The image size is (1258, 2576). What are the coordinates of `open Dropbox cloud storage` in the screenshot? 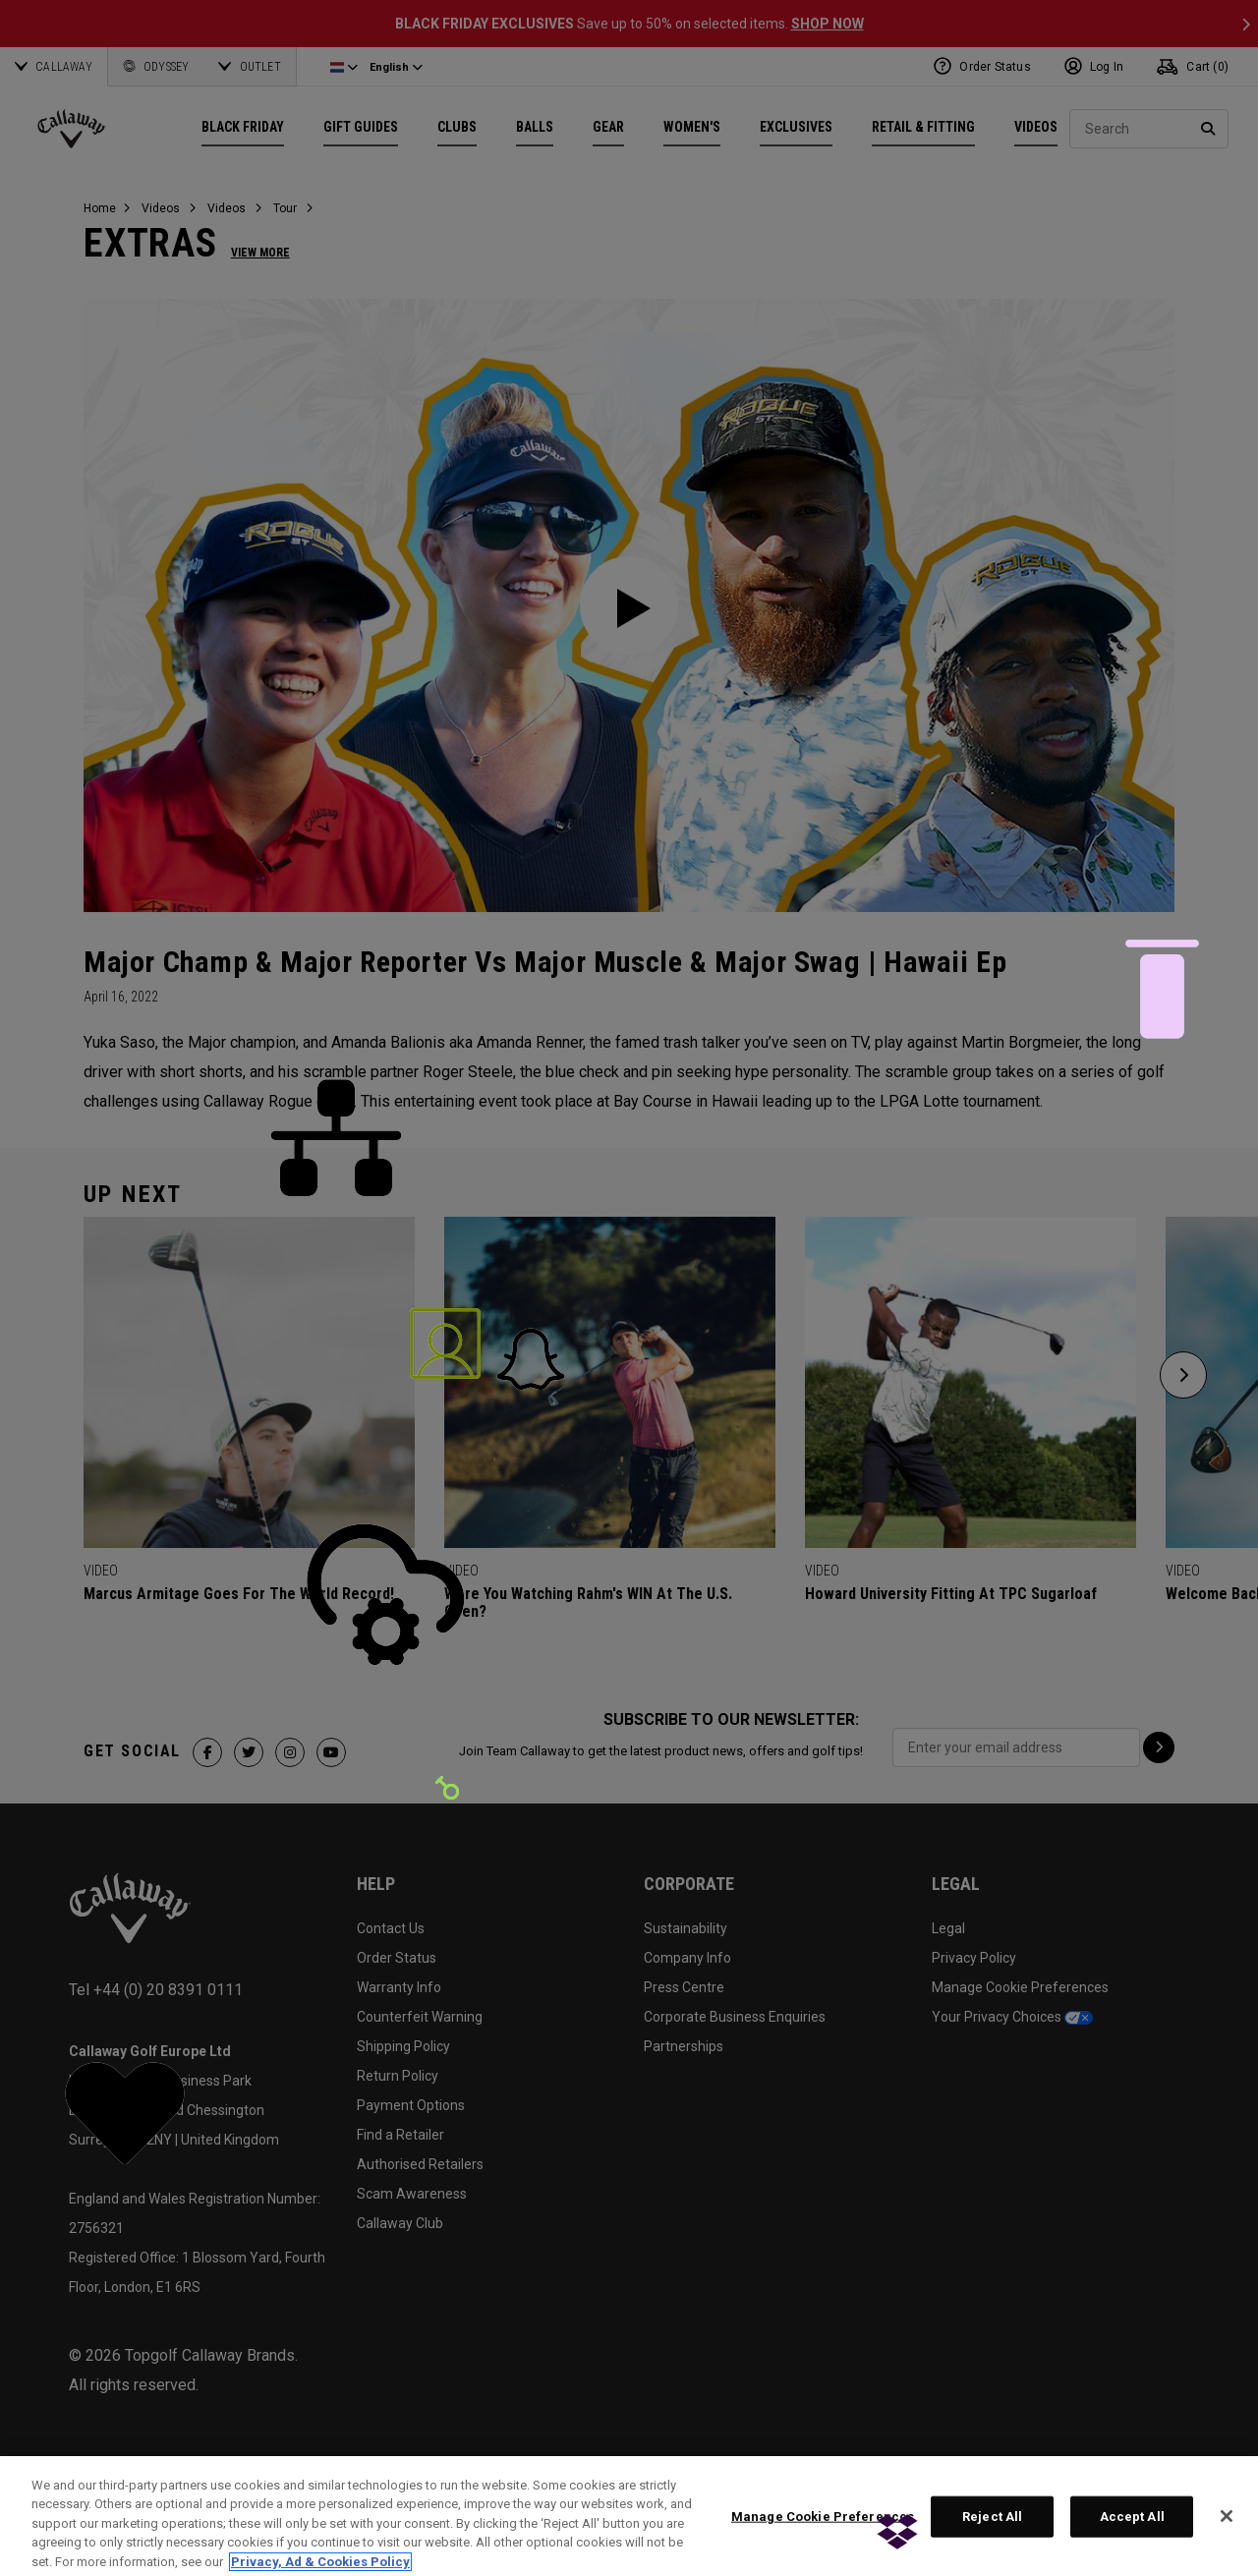 It's located at (897, 2532).